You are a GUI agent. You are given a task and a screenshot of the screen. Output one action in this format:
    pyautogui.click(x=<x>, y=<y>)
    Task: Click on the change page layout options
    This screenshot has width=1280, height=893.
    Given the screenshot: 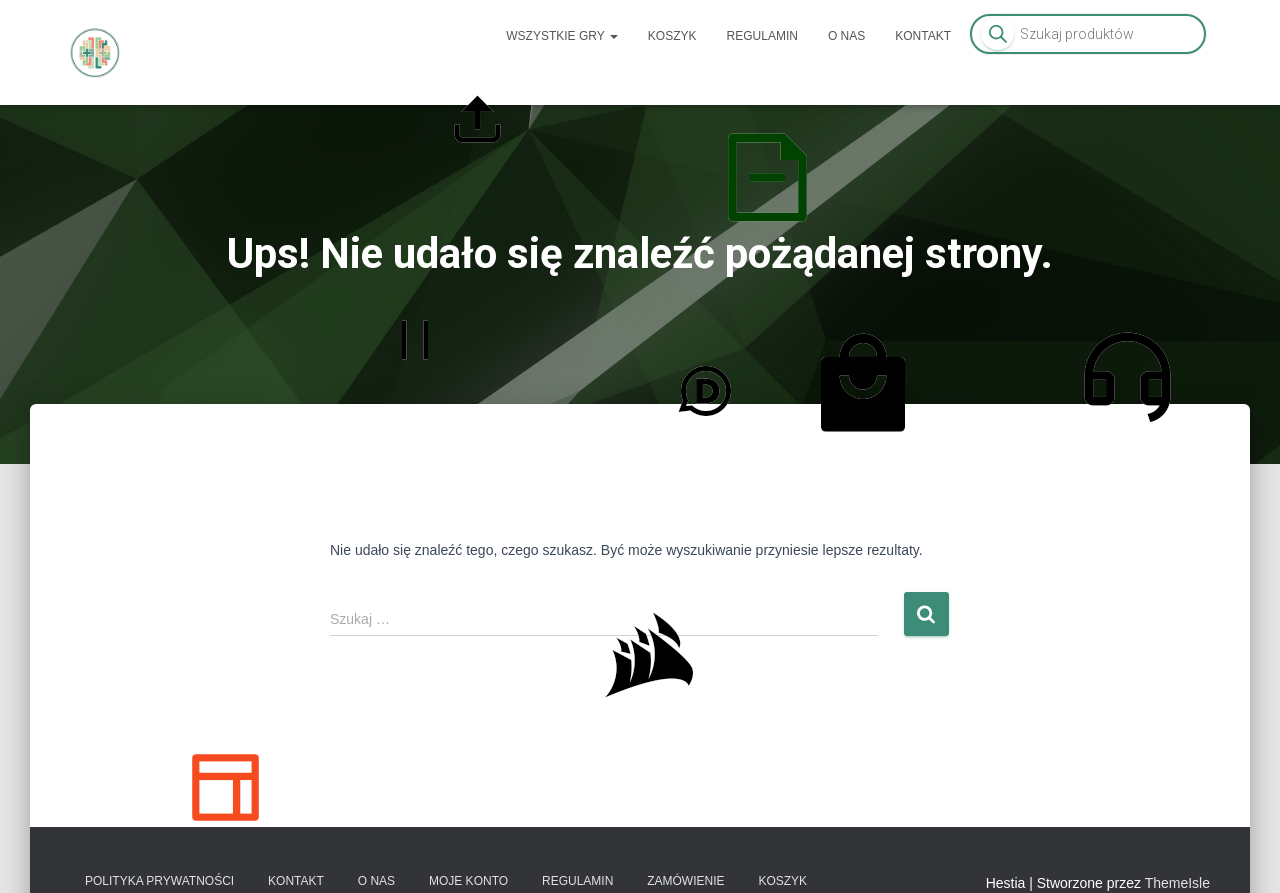 What is the action you would take?
    pyautogui.click(x=225, y=787)
    